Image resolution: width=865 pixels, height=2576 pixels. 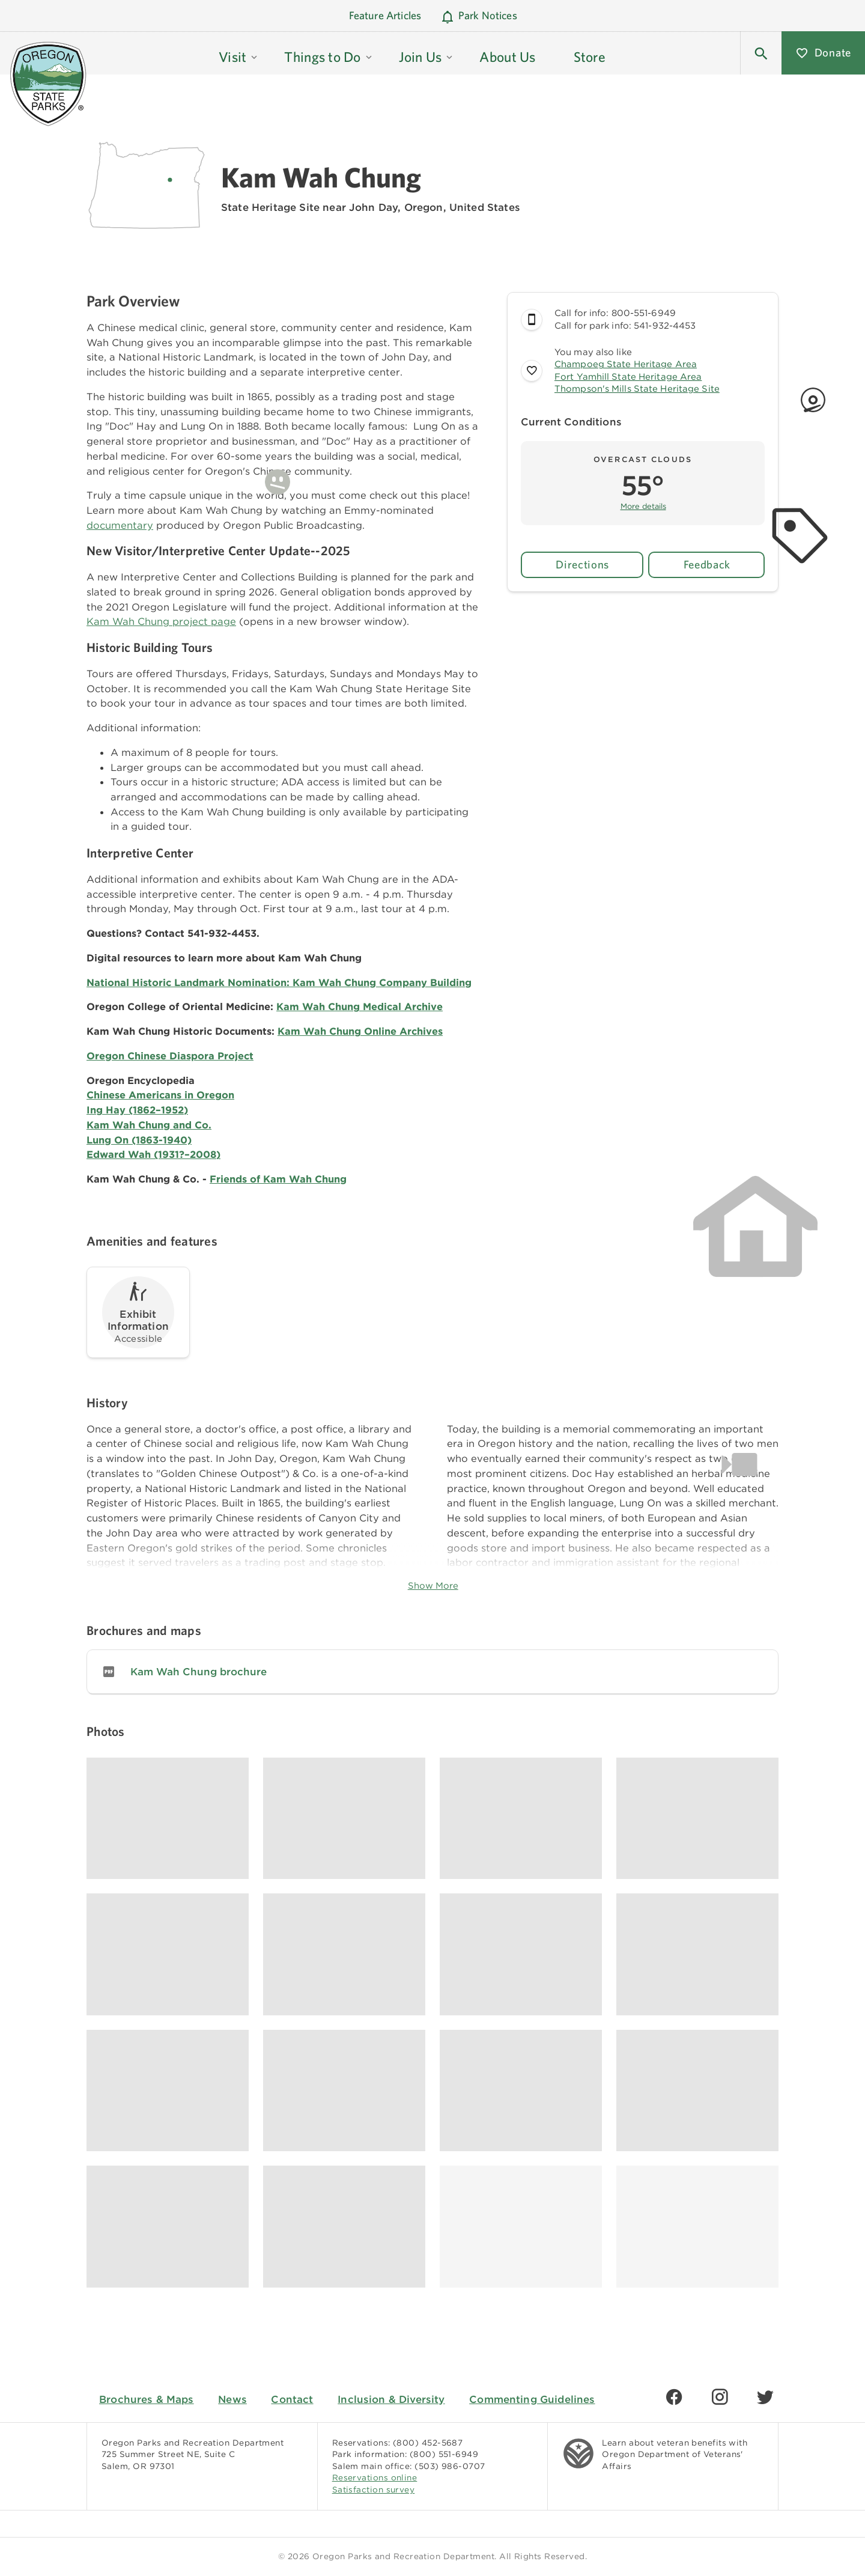 What do you see at coordinates (278, 482) in the screenshot?
I see `indicates uncertain or neutral status` at bounding box center [278, 482].